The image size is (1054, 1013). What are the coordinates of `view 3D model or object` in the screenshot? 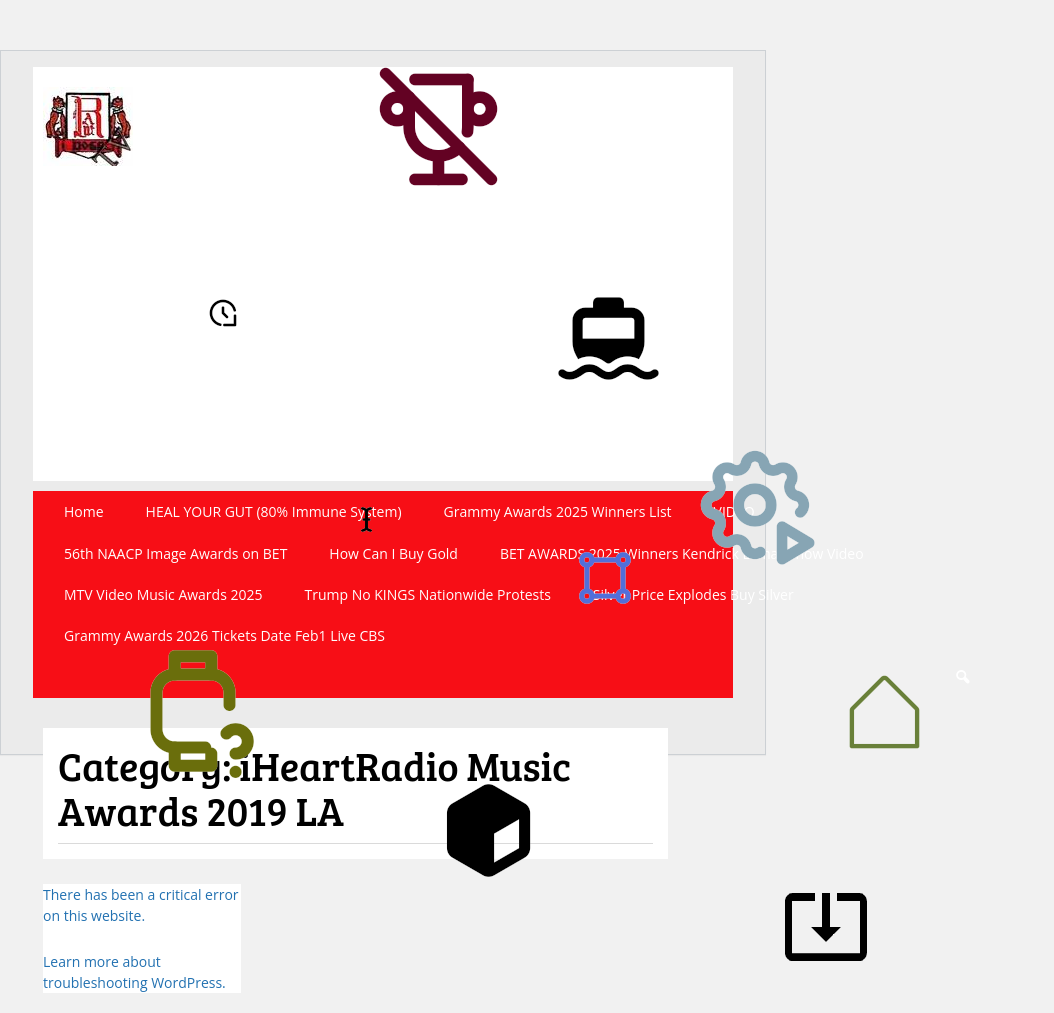 It's located at (488, 830).